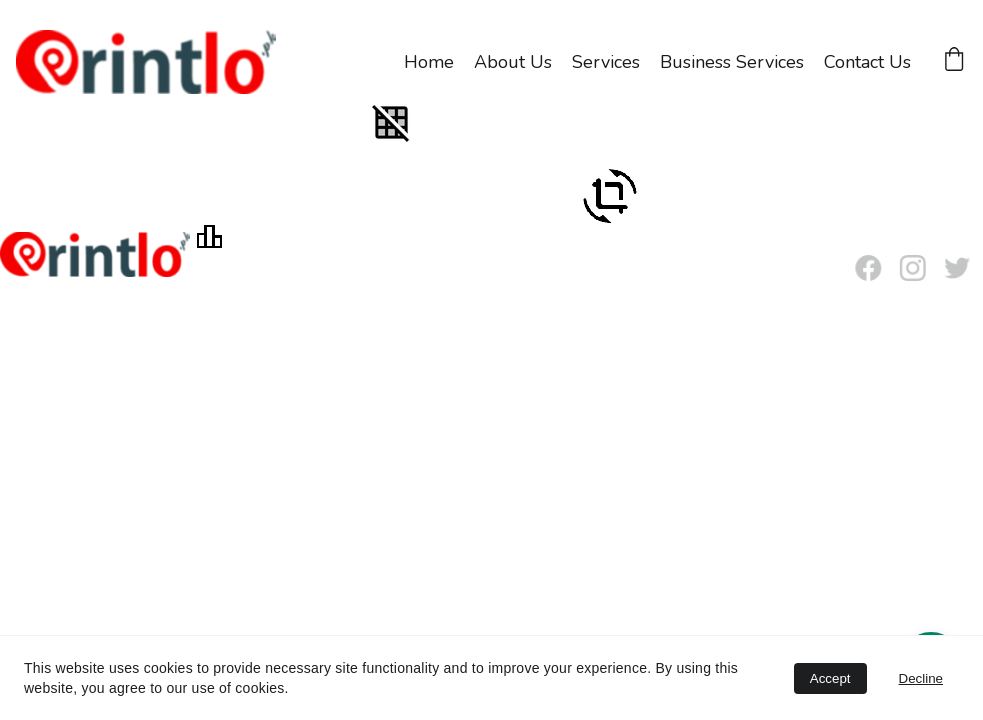 This screenshot has width=983, height=720. Describe the element at coordinates (209, 236) in the screenshot. I see `view leaderboard rankings` at that location.